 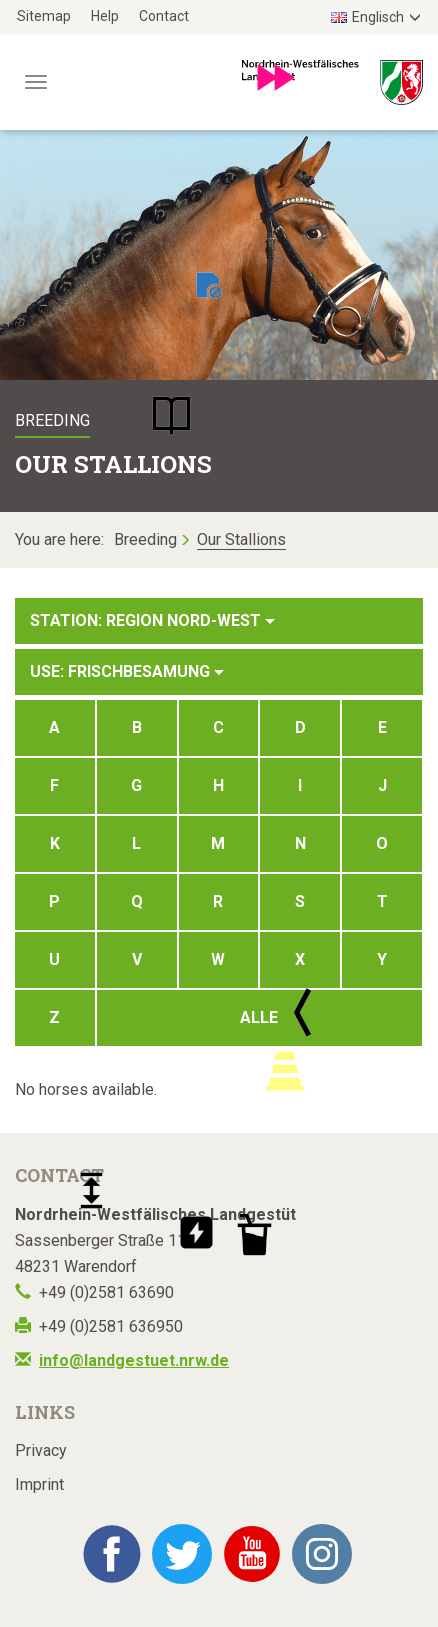 What do you see at coordinates (274, 77) in the screenshot?
I see `fast forward media playback` at bounding box center [274, 77].